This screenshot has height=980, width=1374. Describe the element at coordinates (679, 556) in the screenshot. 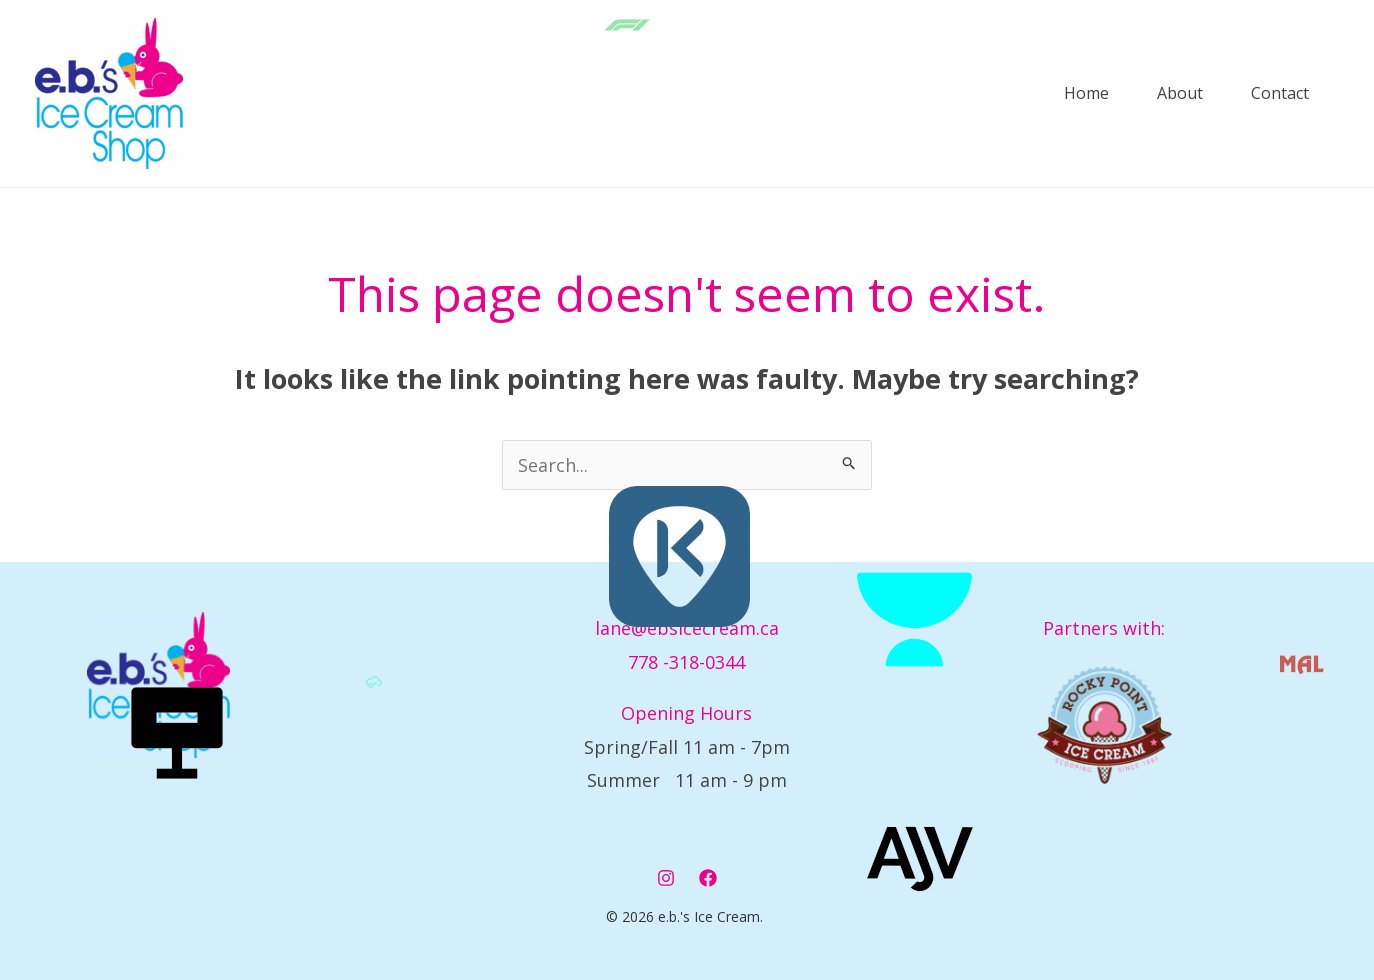

I see `open the klook travel booking app` at that location.